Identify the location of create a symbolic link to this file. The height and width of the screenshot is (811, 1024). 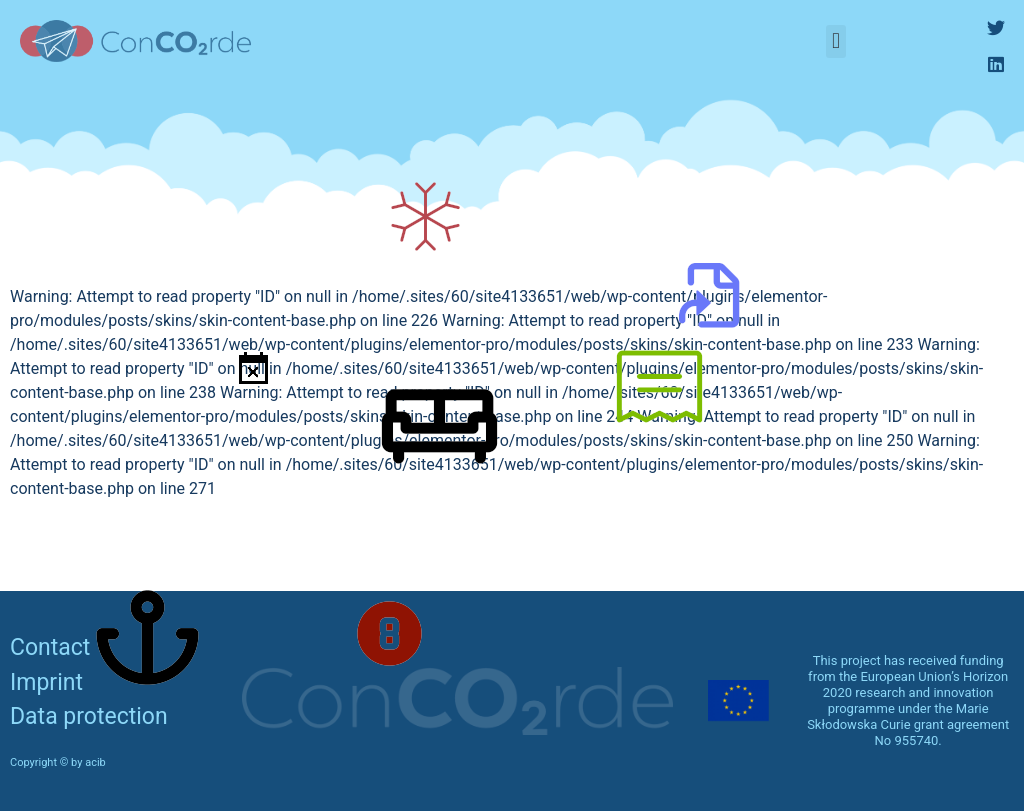
(713, 297).